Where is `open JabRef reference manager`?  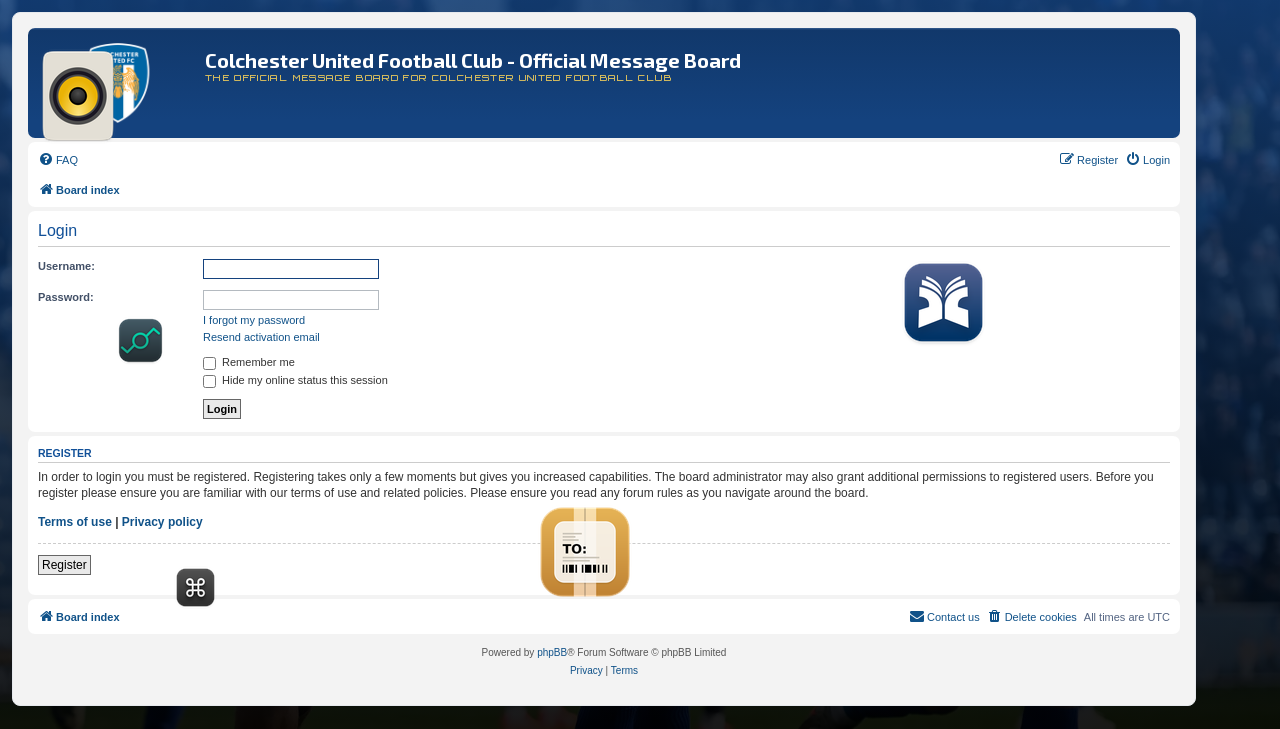
open JabRef reference manager is located at coordinates (943, 302).